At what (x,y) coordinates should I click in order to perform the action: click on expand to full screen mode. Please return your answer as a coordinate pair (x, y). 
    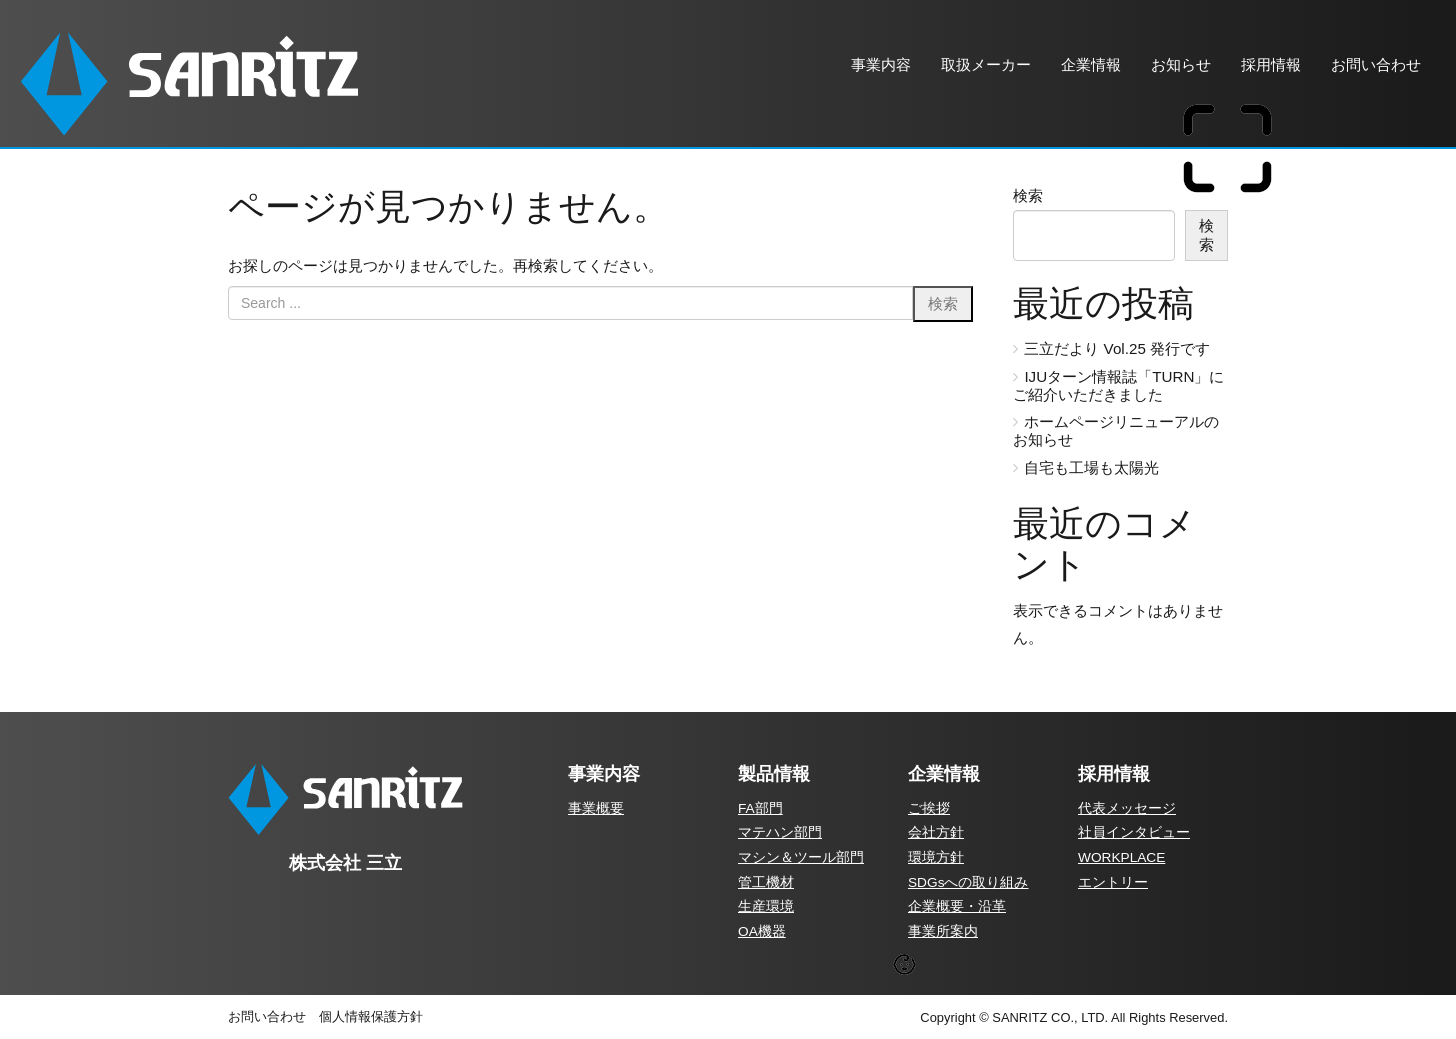
    Looking at the image, I should click on (1227, 148).